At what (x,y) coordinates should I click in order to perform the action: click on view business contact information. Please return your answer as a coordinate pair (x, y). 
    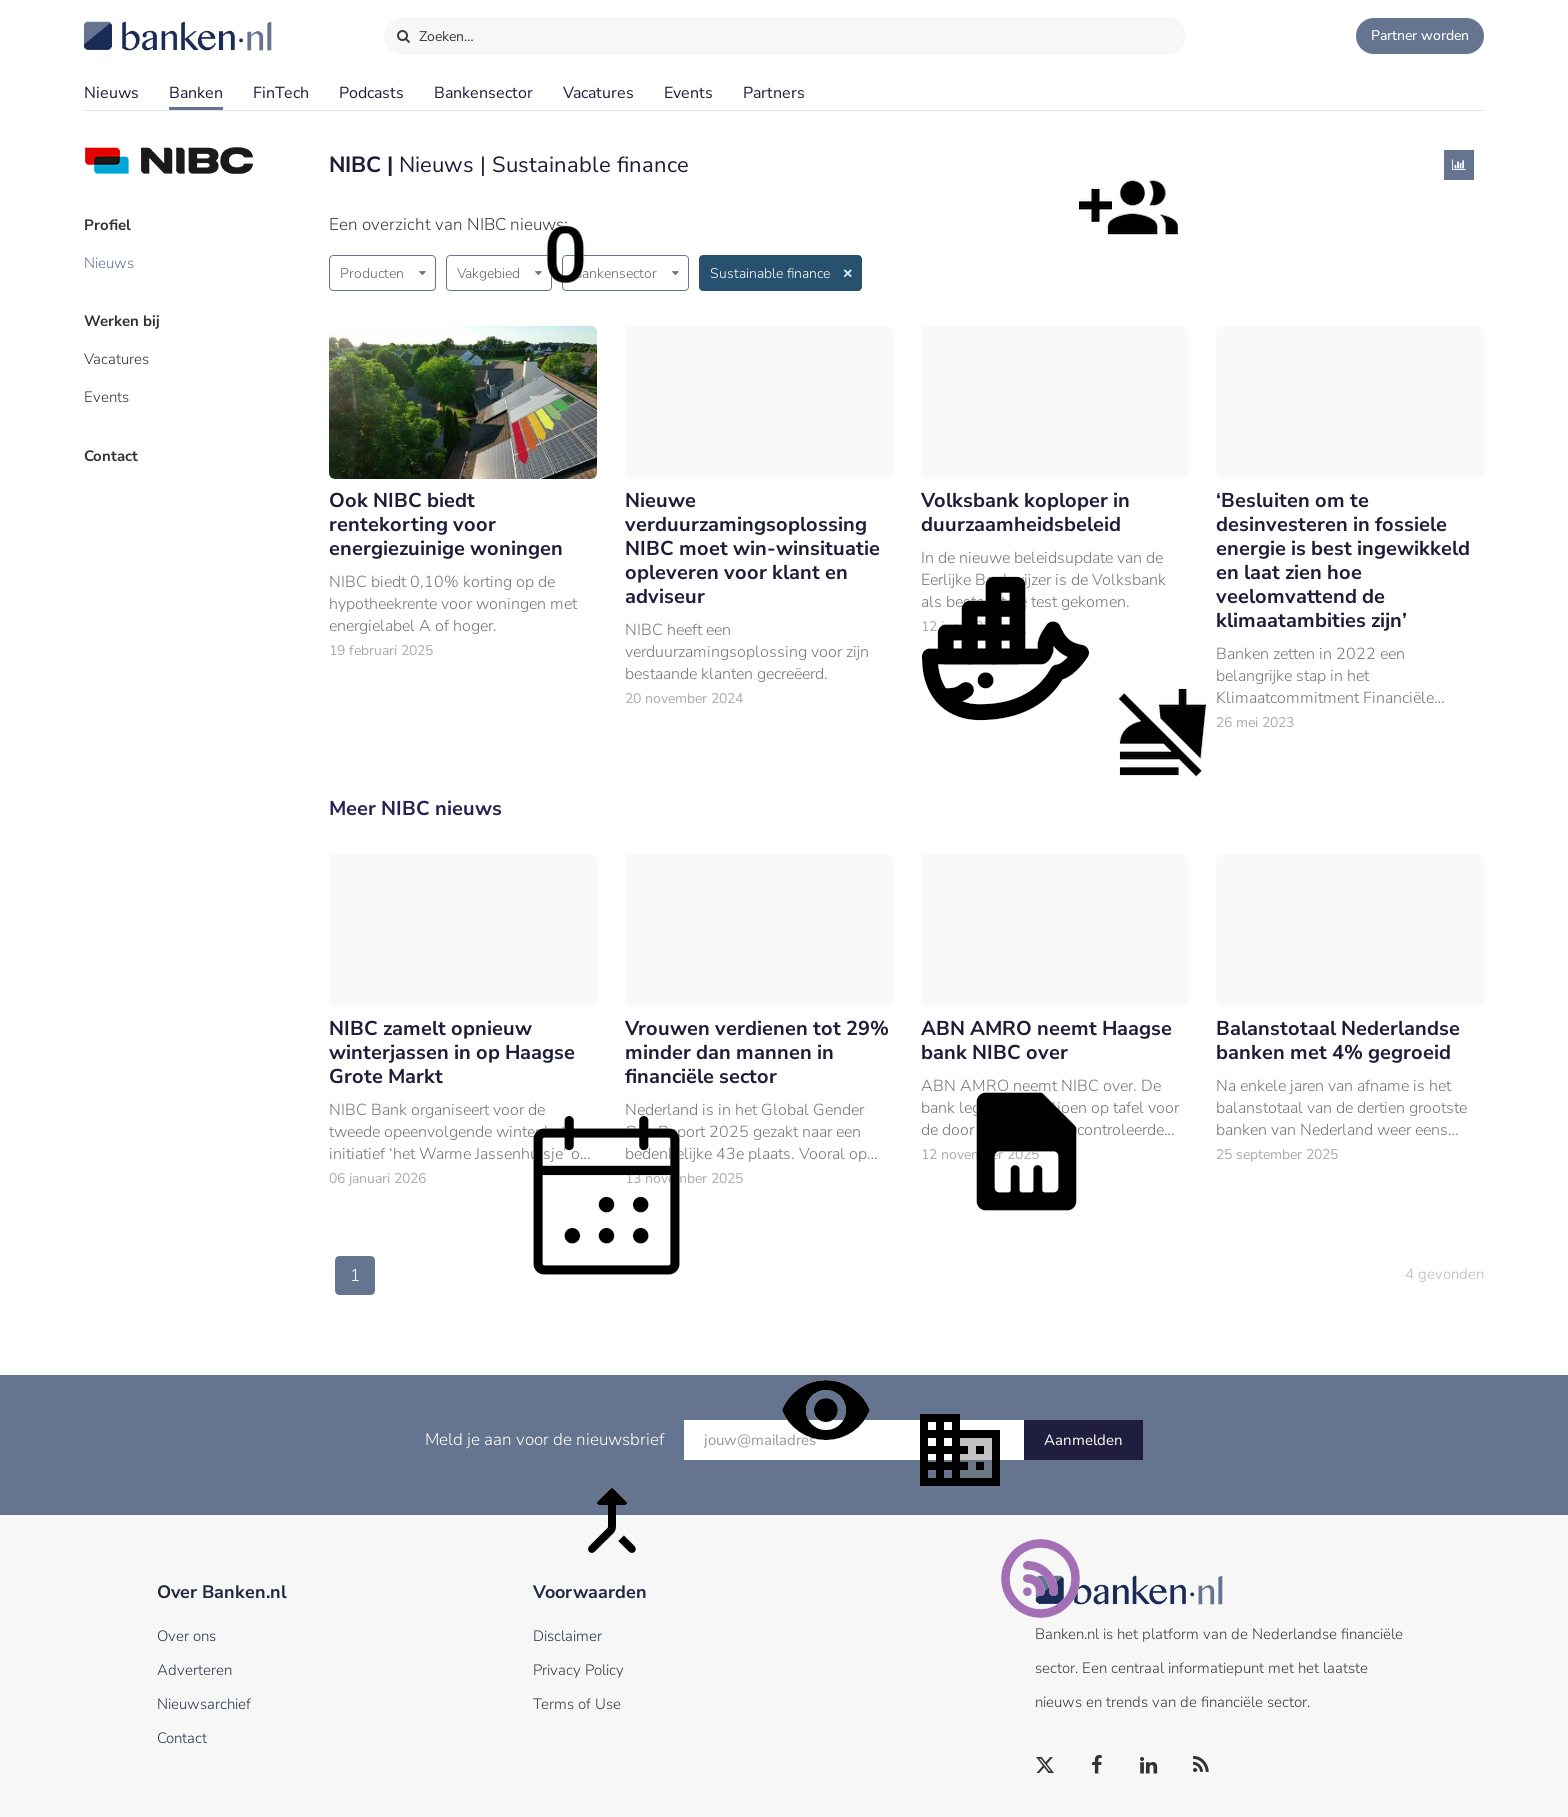
    Looking at the image, I should click on (960, 1450).